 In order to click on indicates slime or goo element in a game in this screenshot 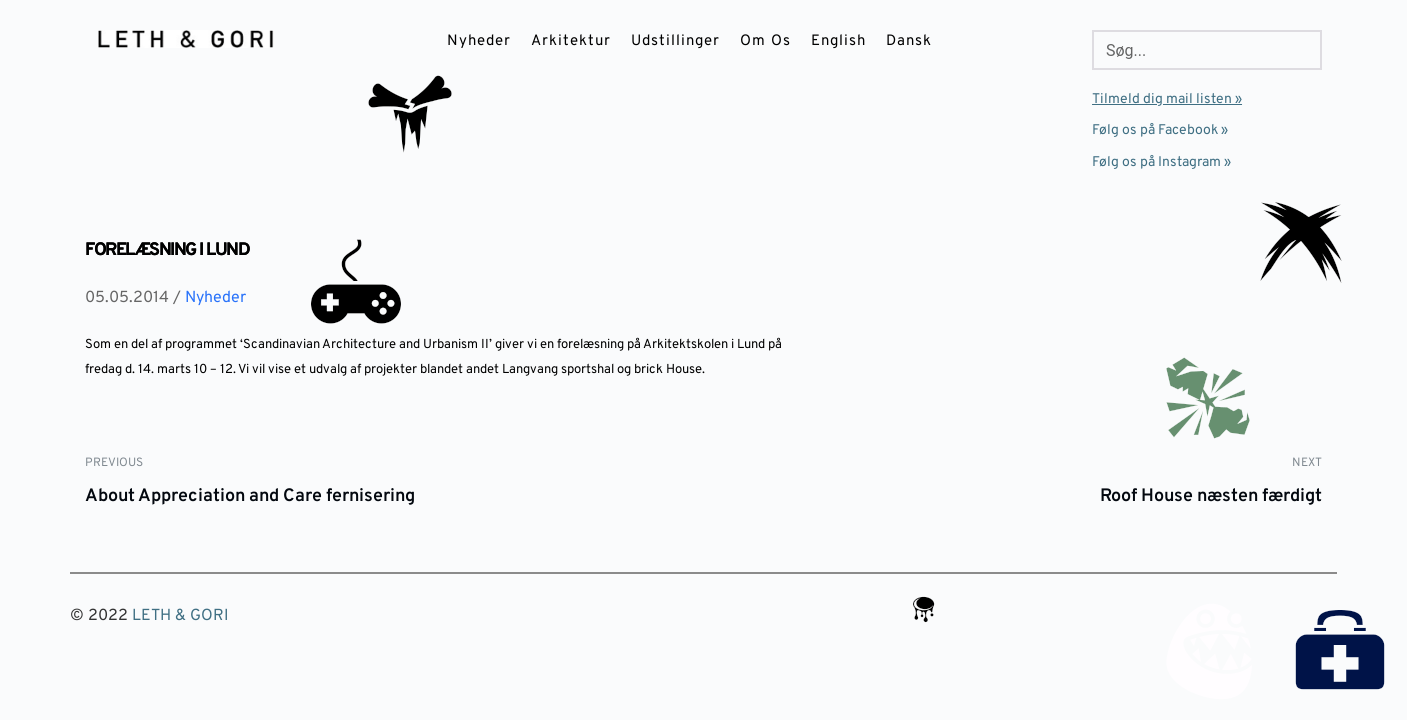, I will do `click(923, 609)`.